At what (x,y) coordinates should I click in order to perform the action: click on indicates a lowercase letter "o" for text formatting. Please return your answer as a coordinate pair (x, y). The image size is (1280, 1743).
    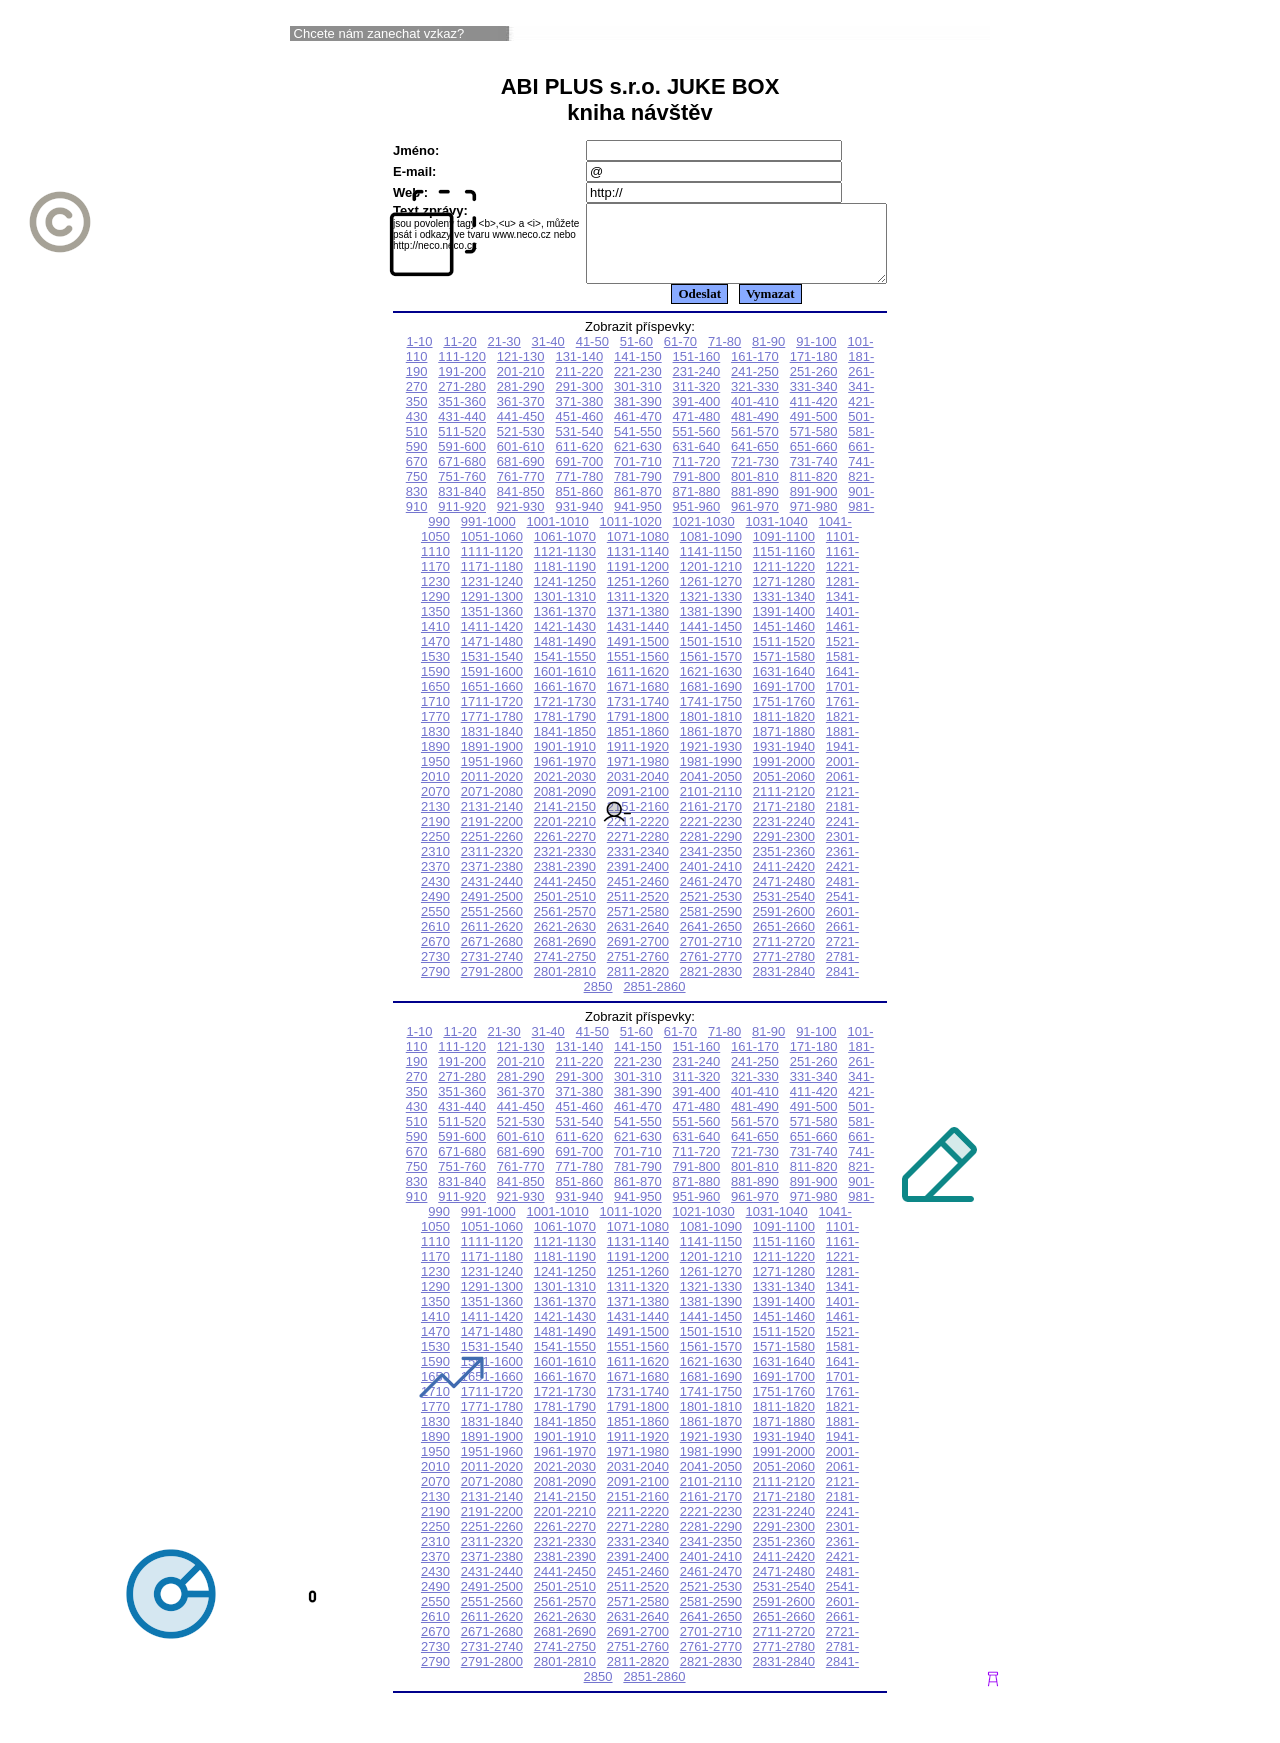
    Looking at the image, I should click on (312, 1596).